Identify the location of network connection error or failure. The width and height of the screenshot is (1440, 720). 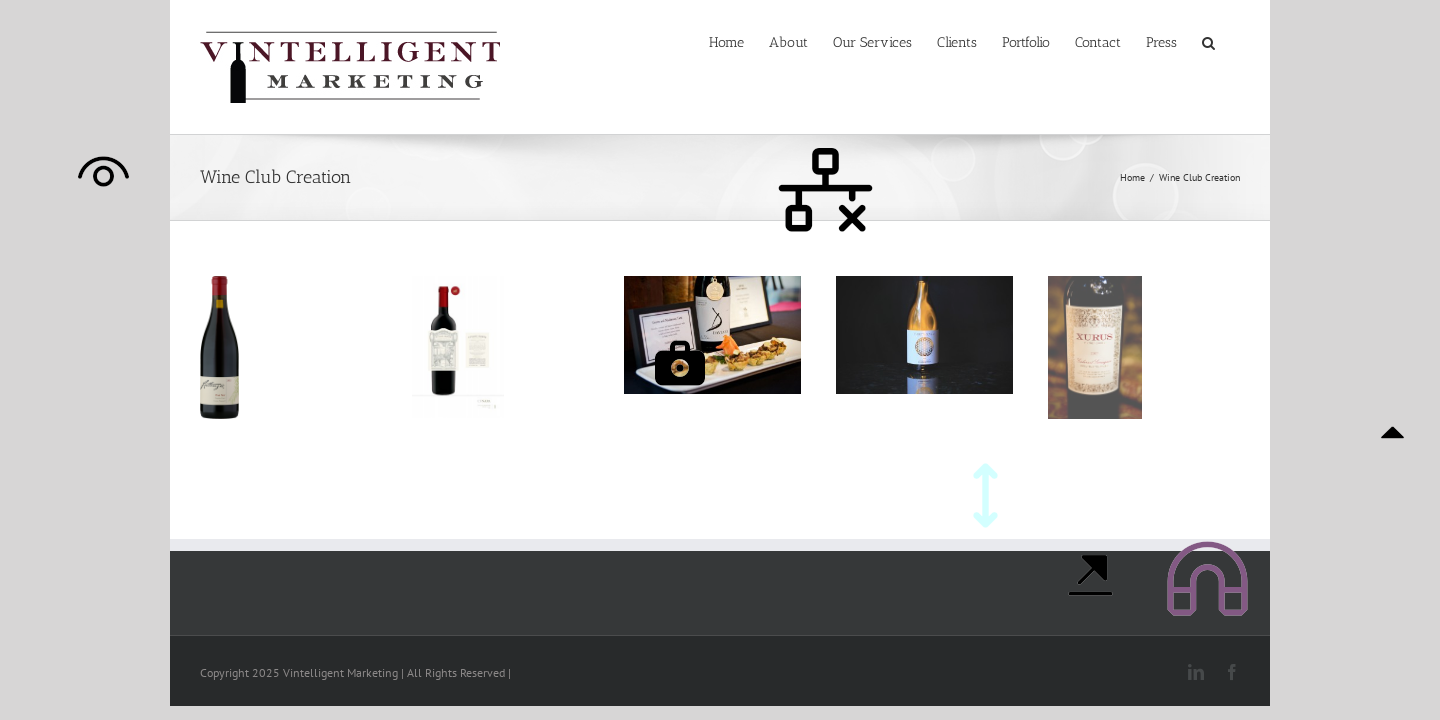
(825, 191).